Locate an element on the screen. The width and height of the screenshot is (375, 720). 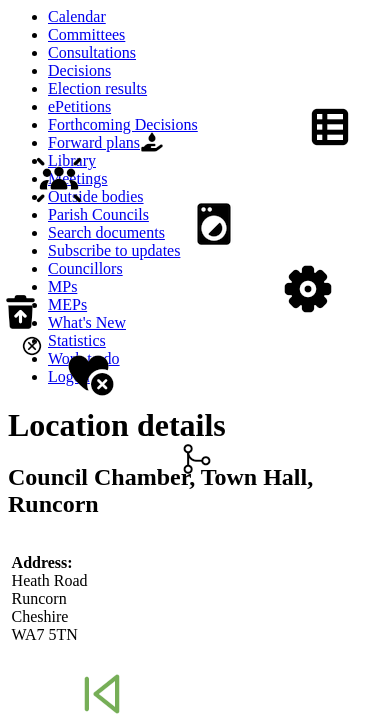
playstation cross button symbol is located at coordinates (32, 346).